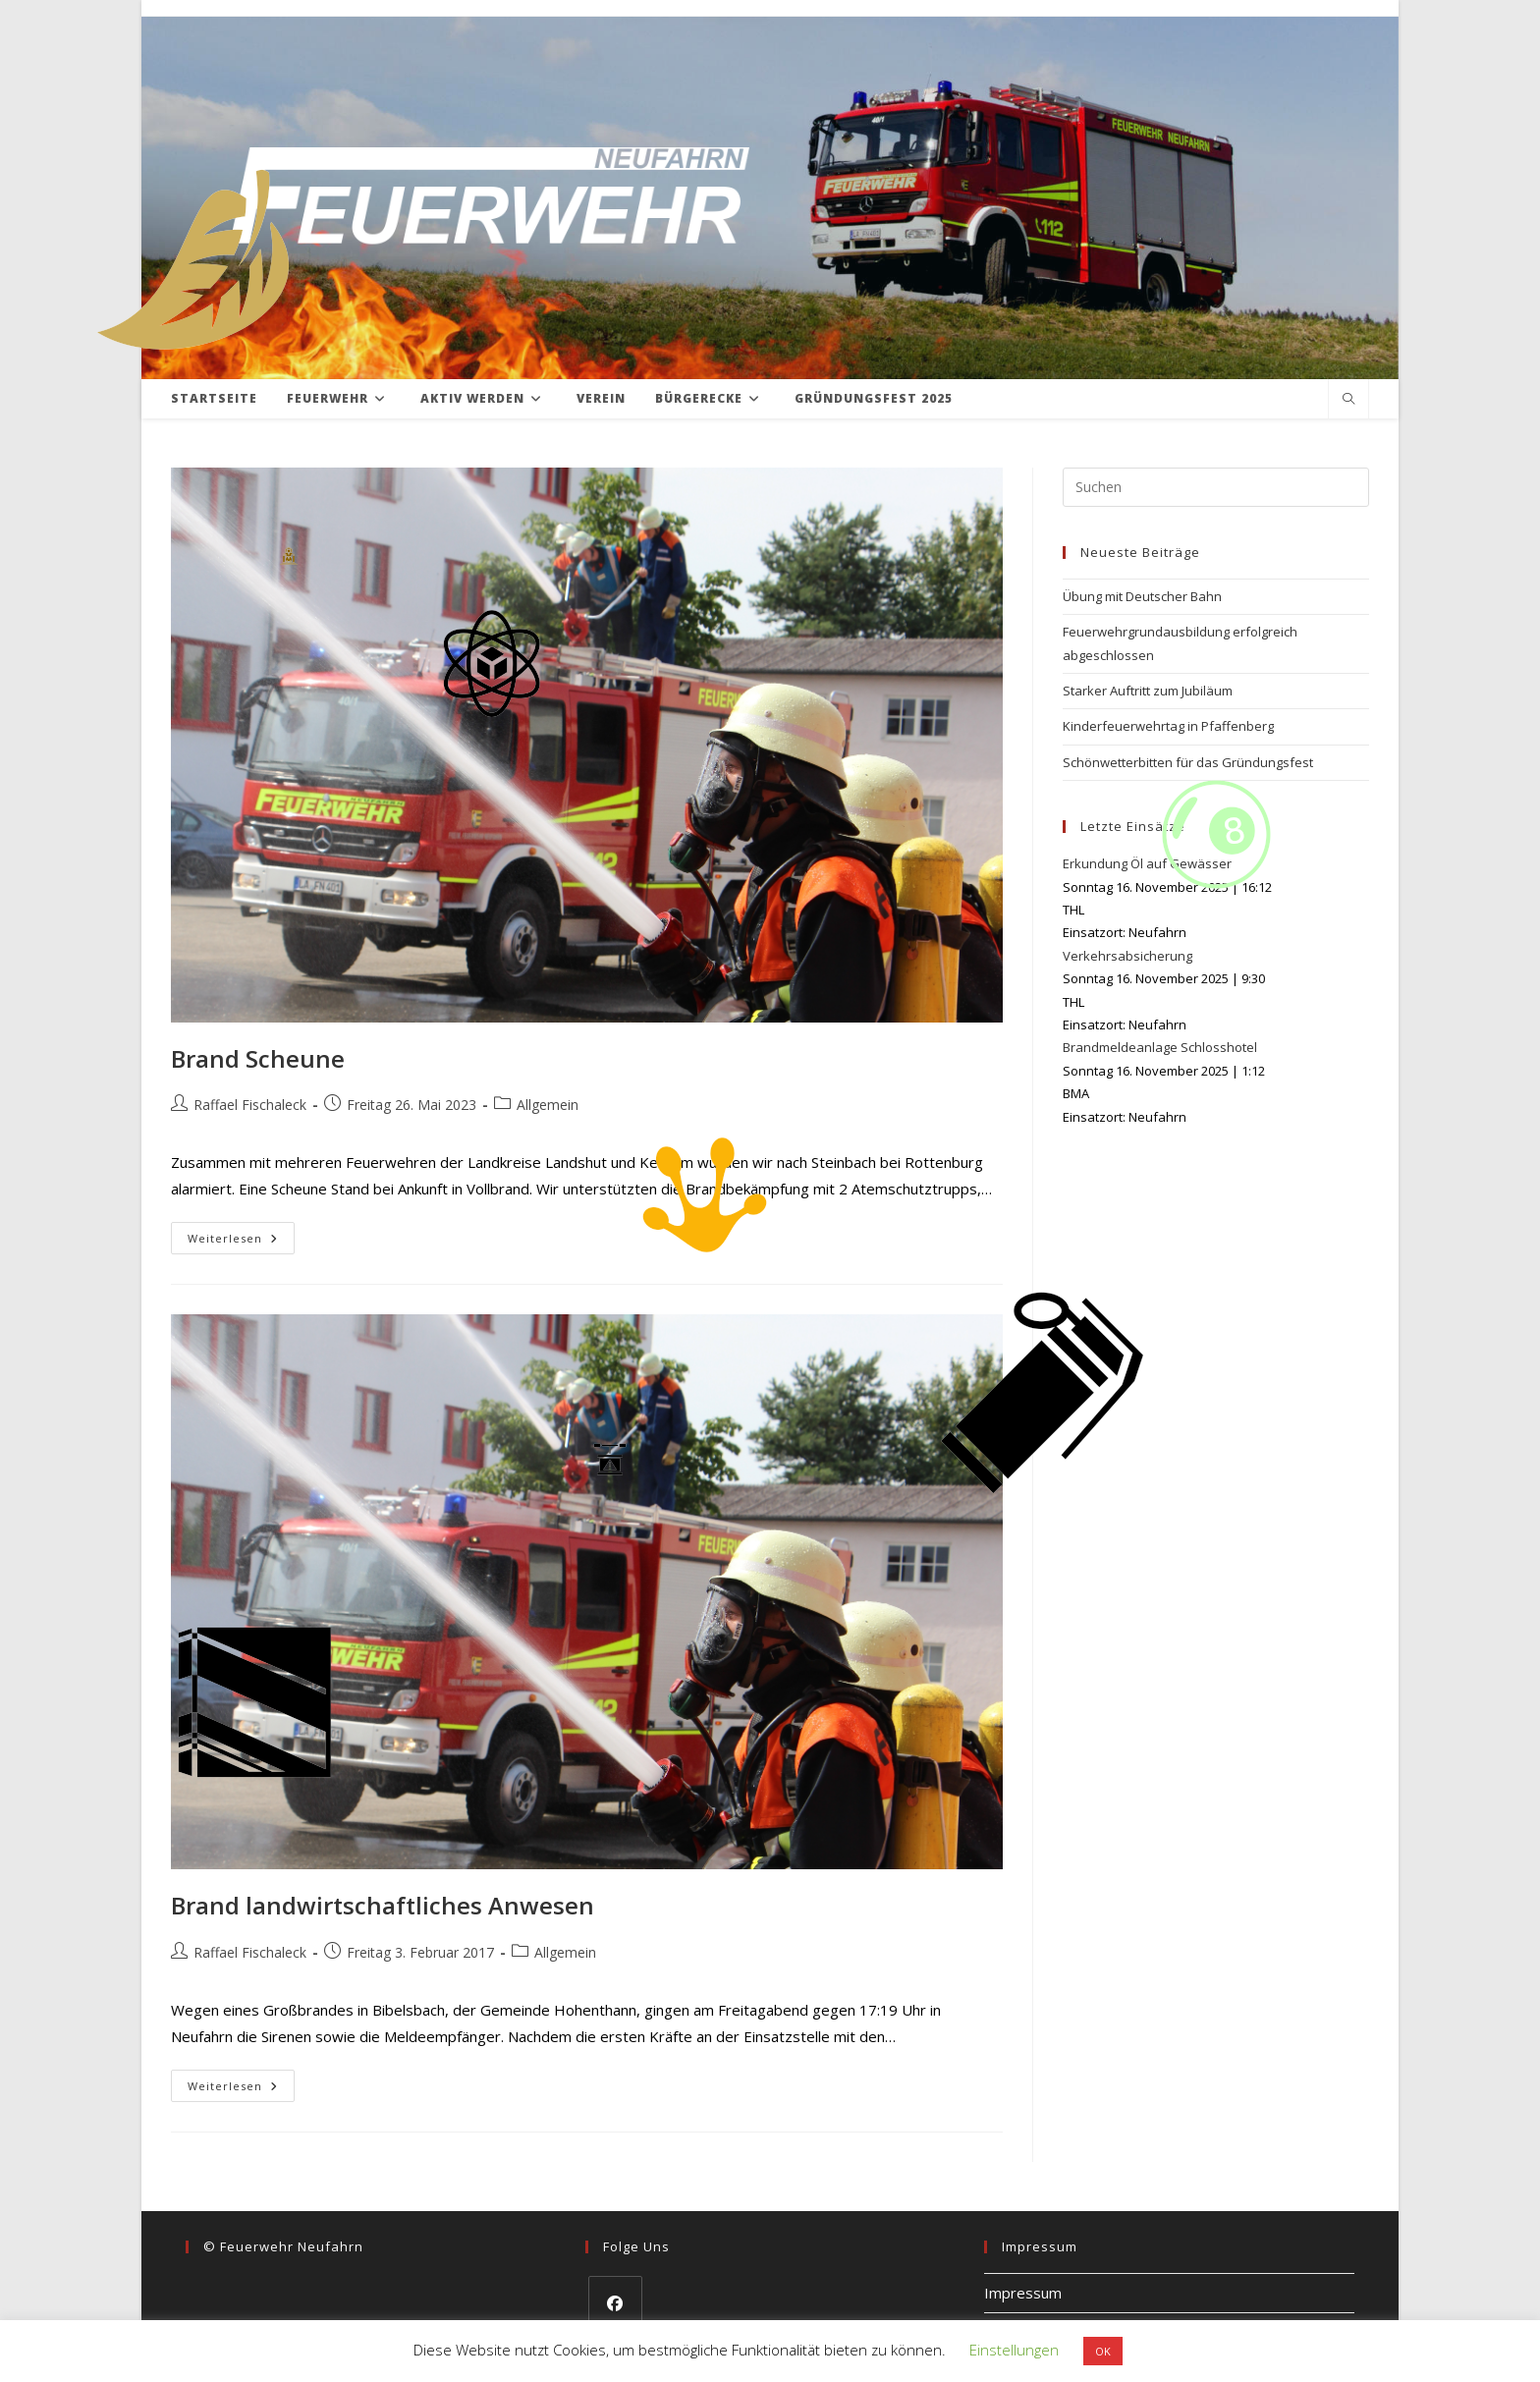 This screenshot has width=1540, height=2382. What do you see at coordinates (289, 556) in the screenshot?
I see `access kingdom or empire management` at bounding box center [289, 556].